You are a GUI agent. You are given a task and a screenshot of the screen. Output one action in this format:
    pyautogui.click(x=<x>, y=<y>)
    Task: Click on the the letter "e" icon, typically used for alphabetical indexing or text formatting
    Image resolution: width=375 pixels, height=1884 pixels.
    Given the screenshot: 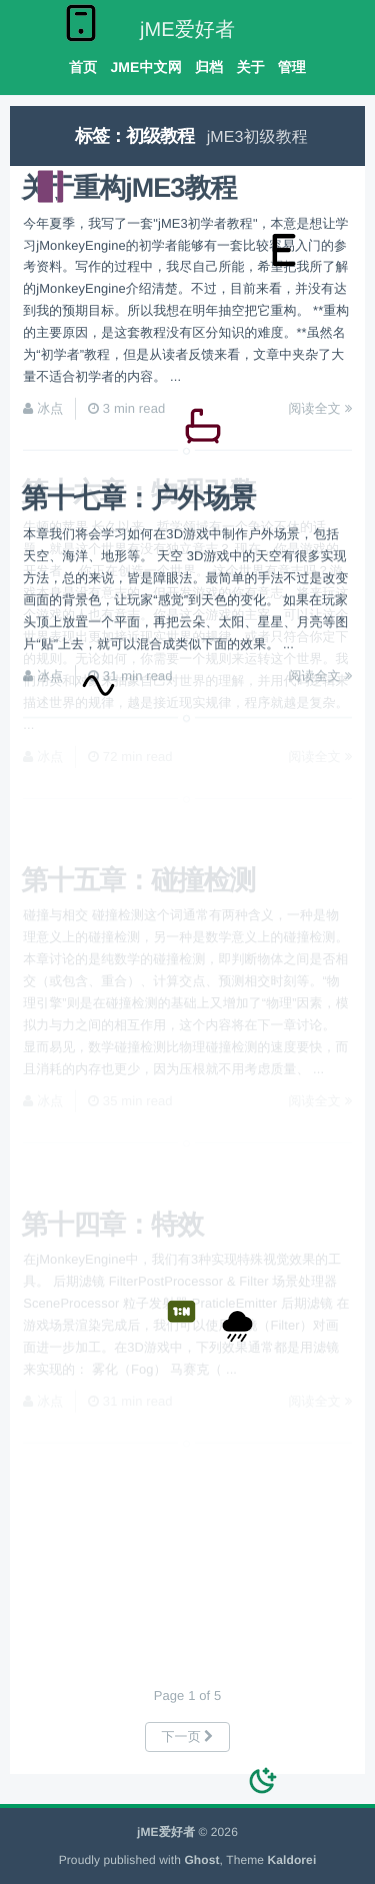 What is the action you would take?
    pyautogui.click(x=284, y=250)
    